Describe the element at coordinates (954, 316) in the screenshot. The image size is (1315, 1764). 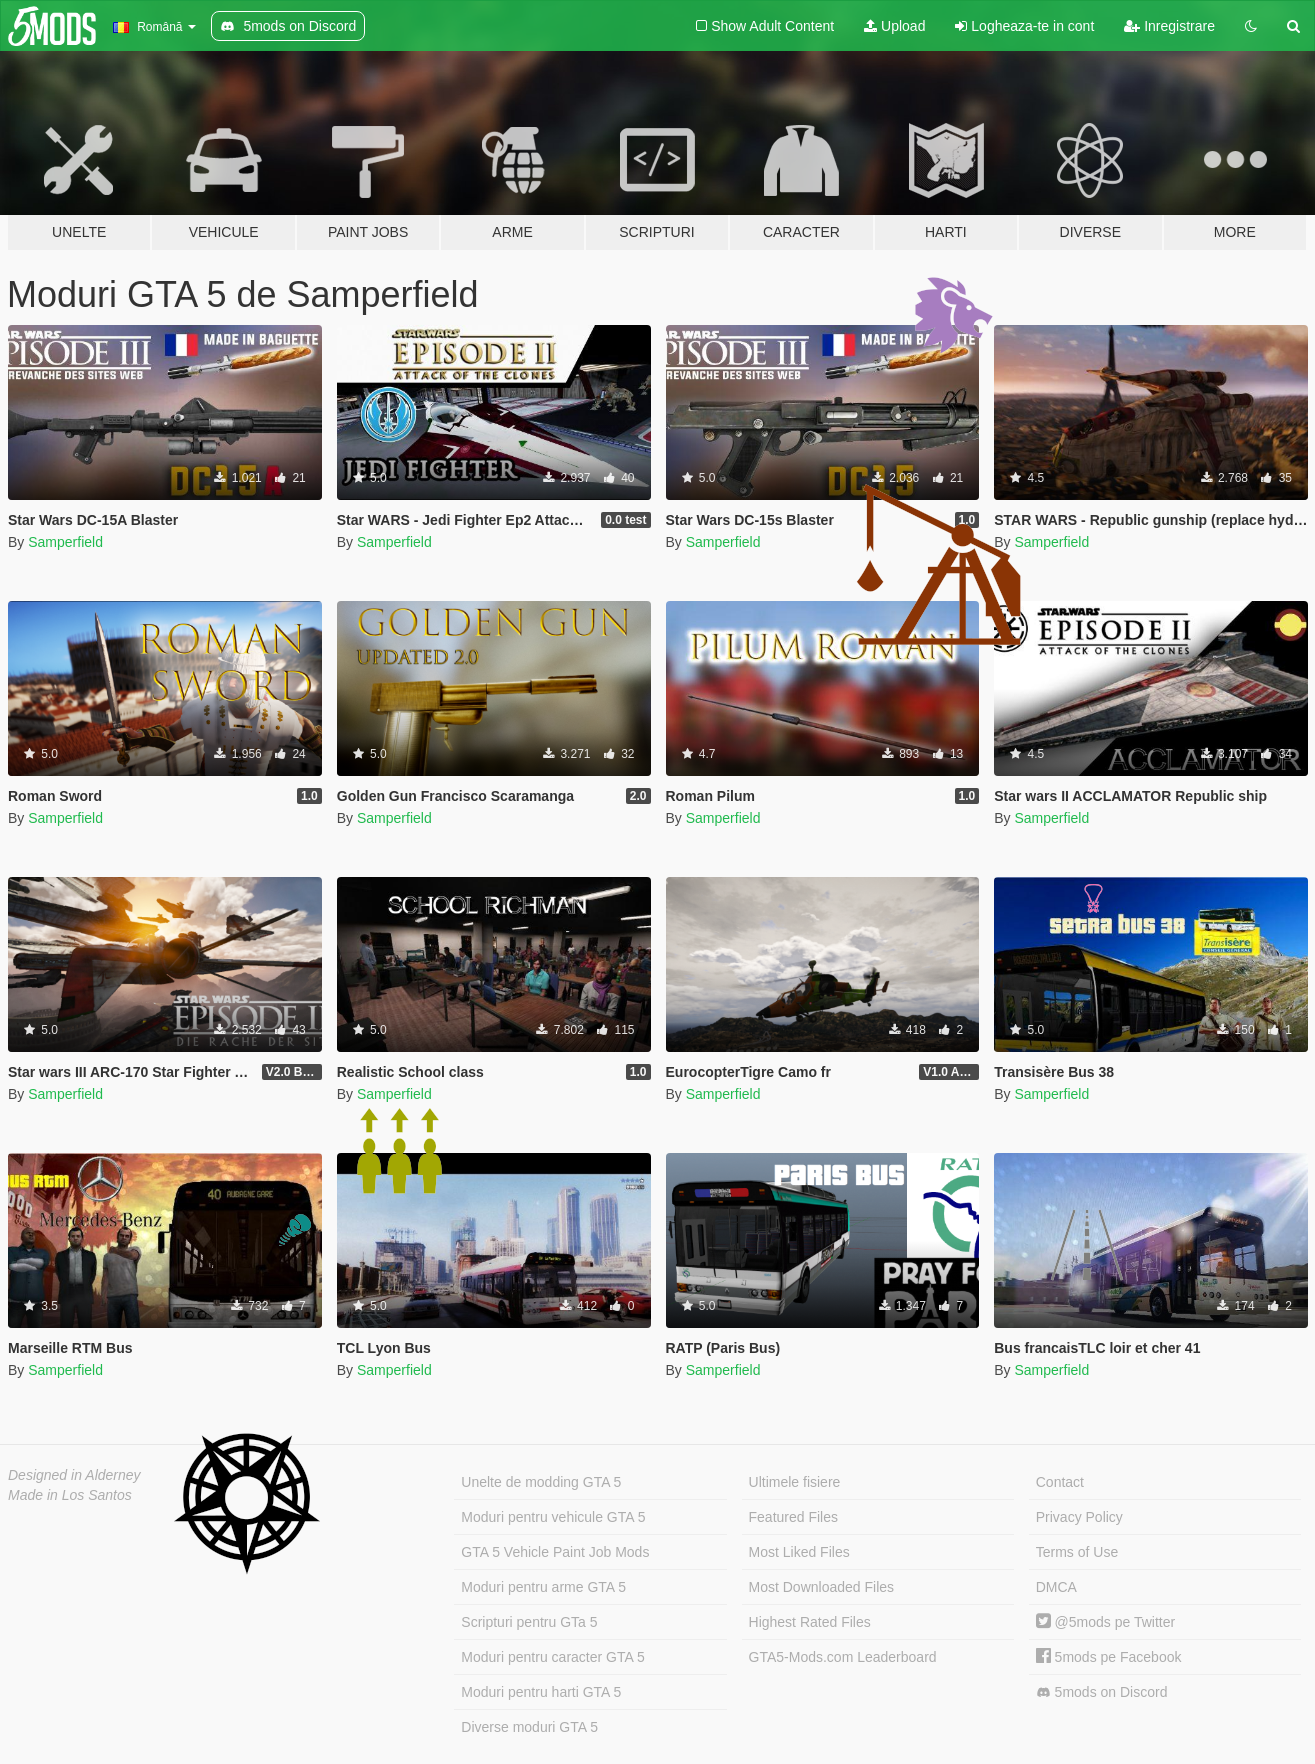
I see `represents a lion character or avatar in a game` at that location.